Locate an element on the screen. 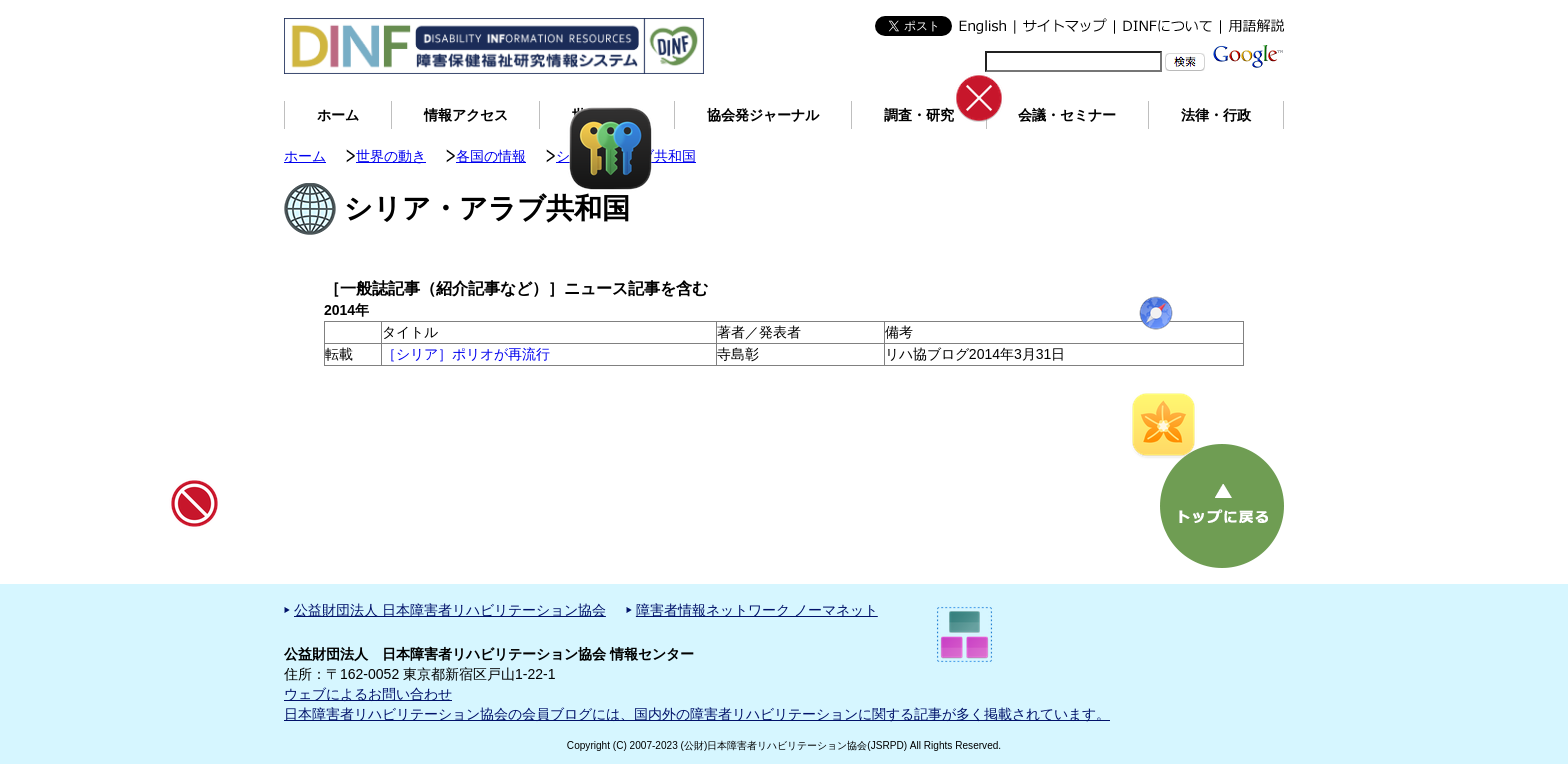 The image size is (1568, 764). open password manager app is located at coordinates (610, 148).